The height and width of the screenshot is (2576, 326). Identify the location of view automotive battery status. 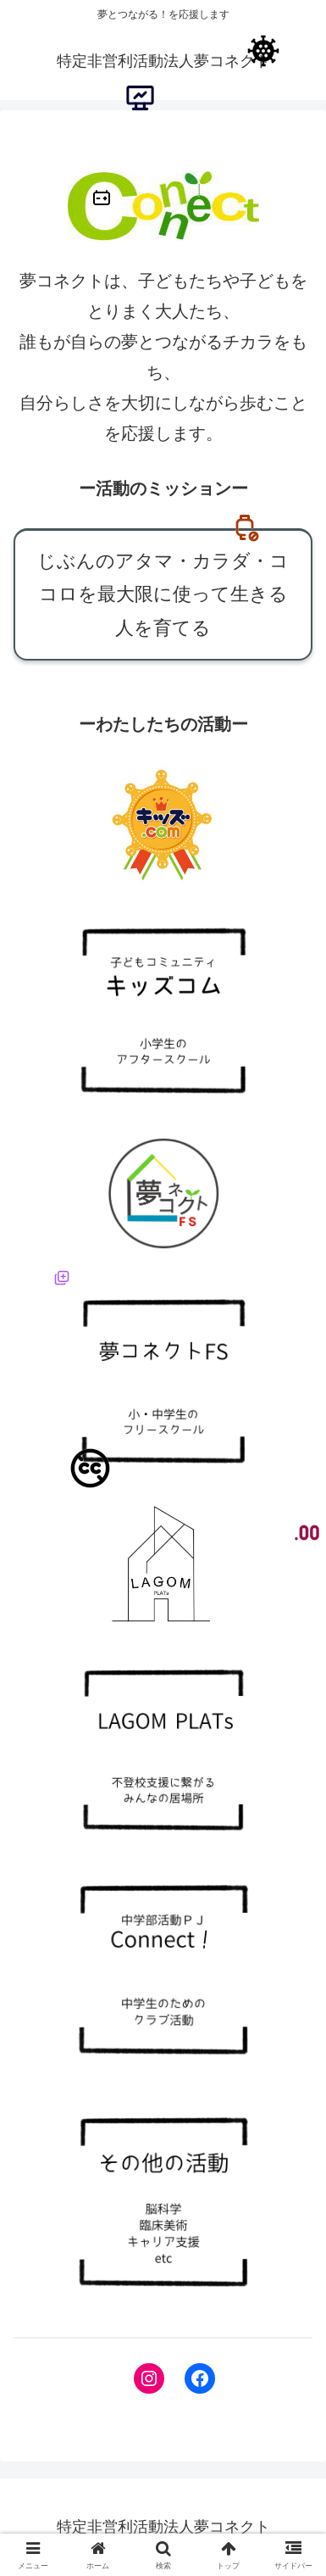
(102, 198).